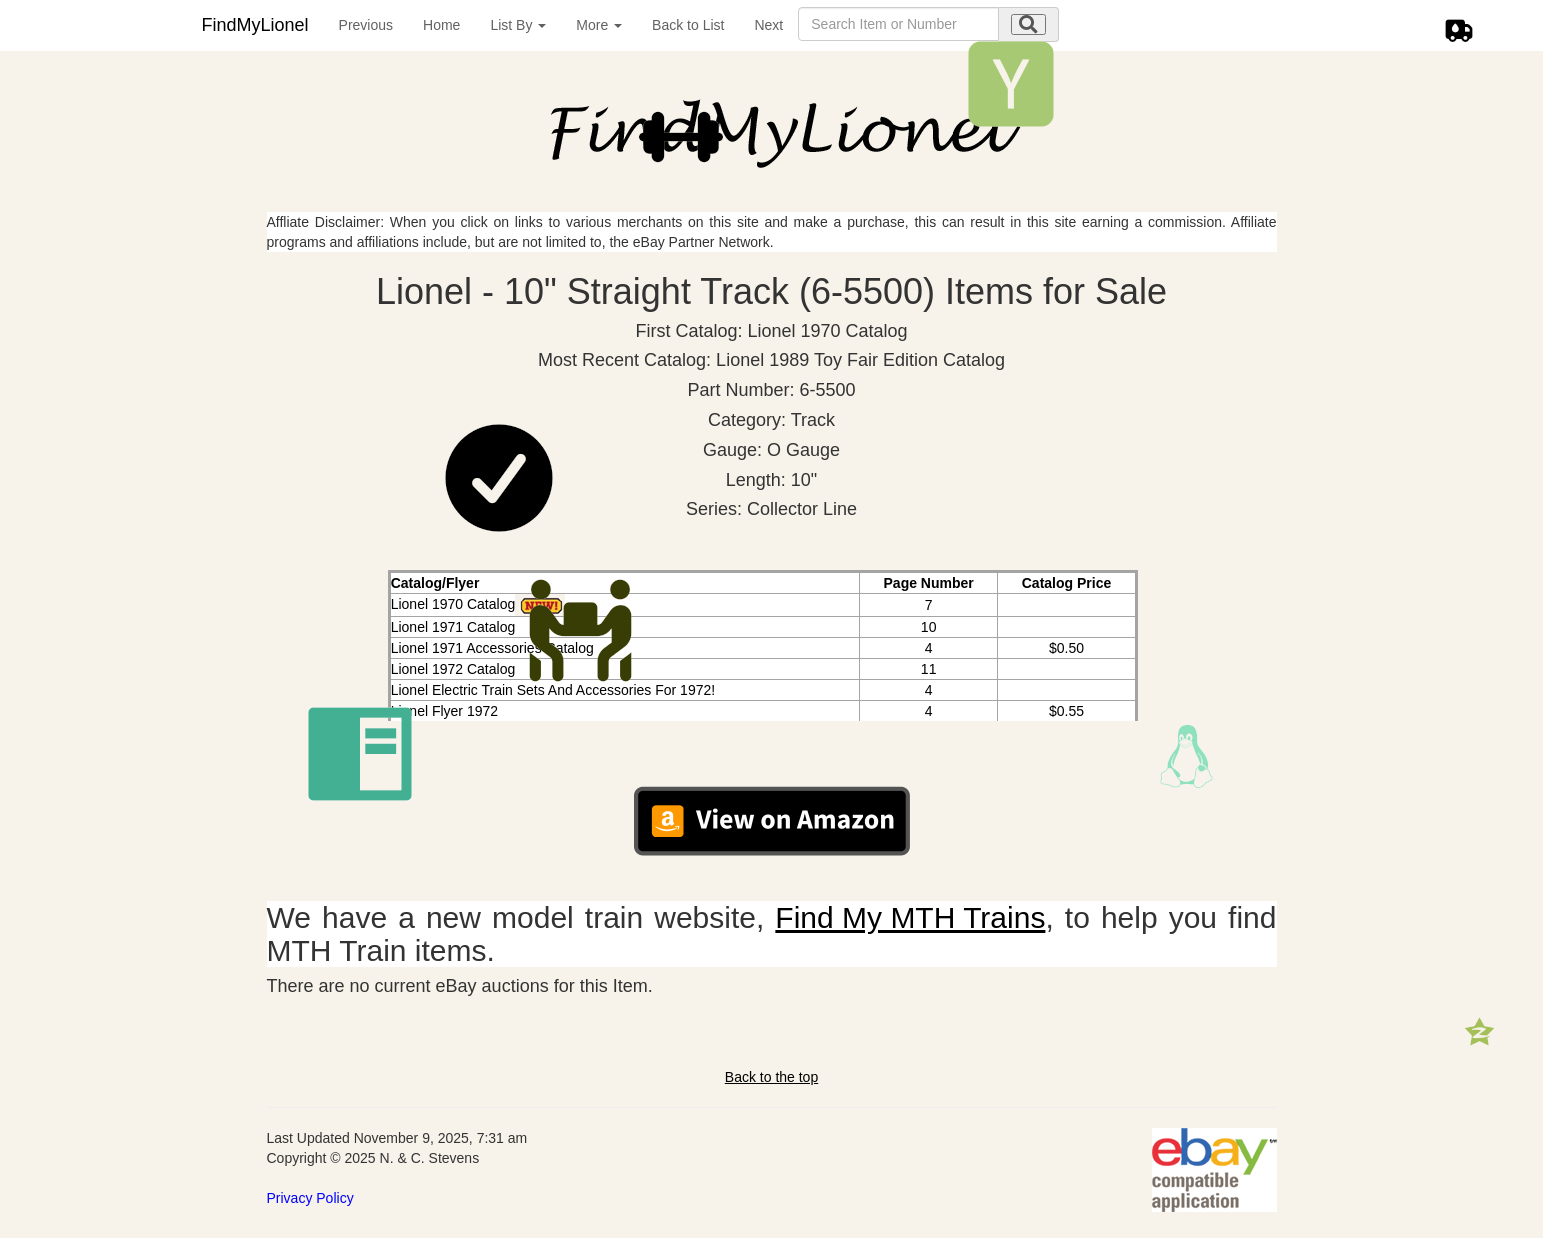 The image size is (1543, 1238). What do you see at coordinates (360, 754) in the screenshot?
I see `open reading mode or e-reader` at bounding box center [360, 754].